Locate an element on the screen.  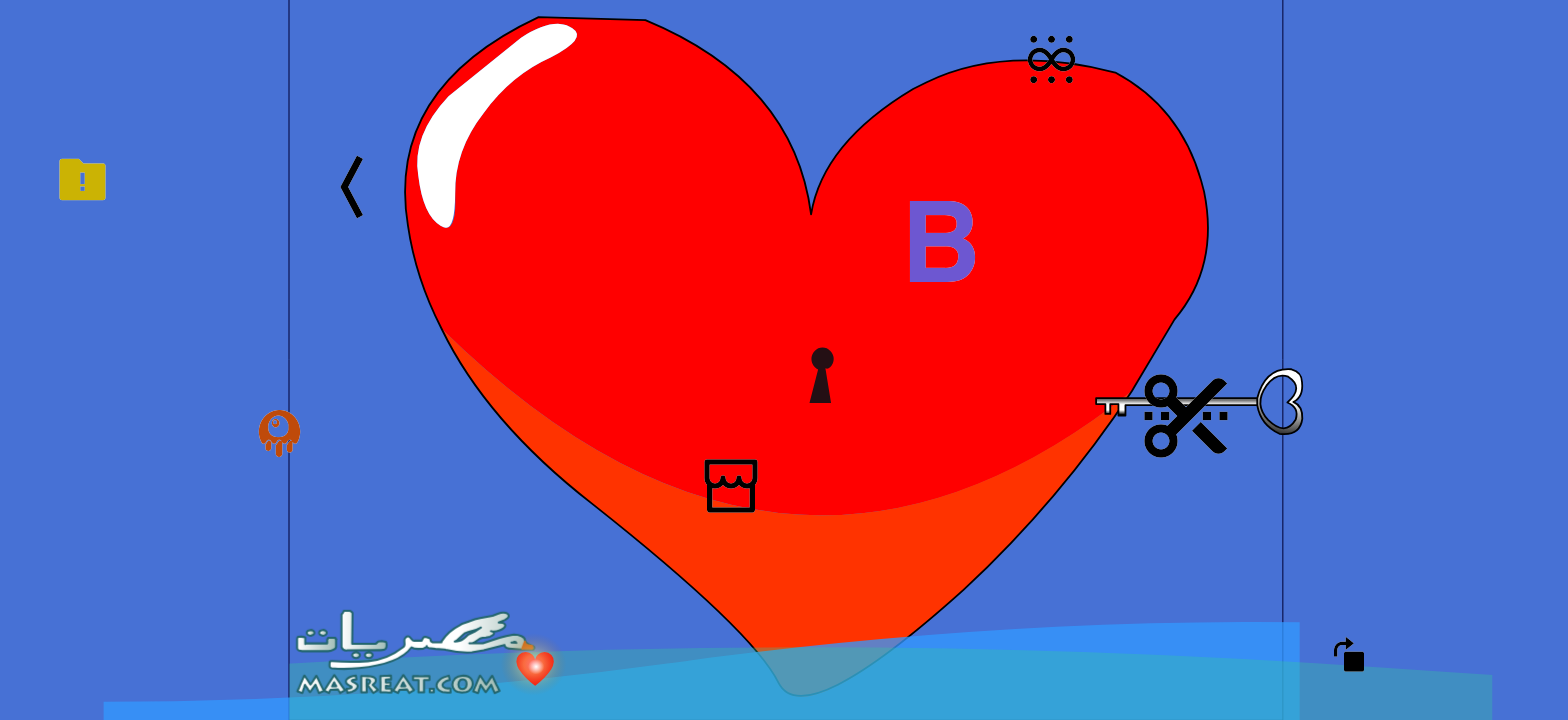
rotate object clockwise is located at coordinates (1349, 655).